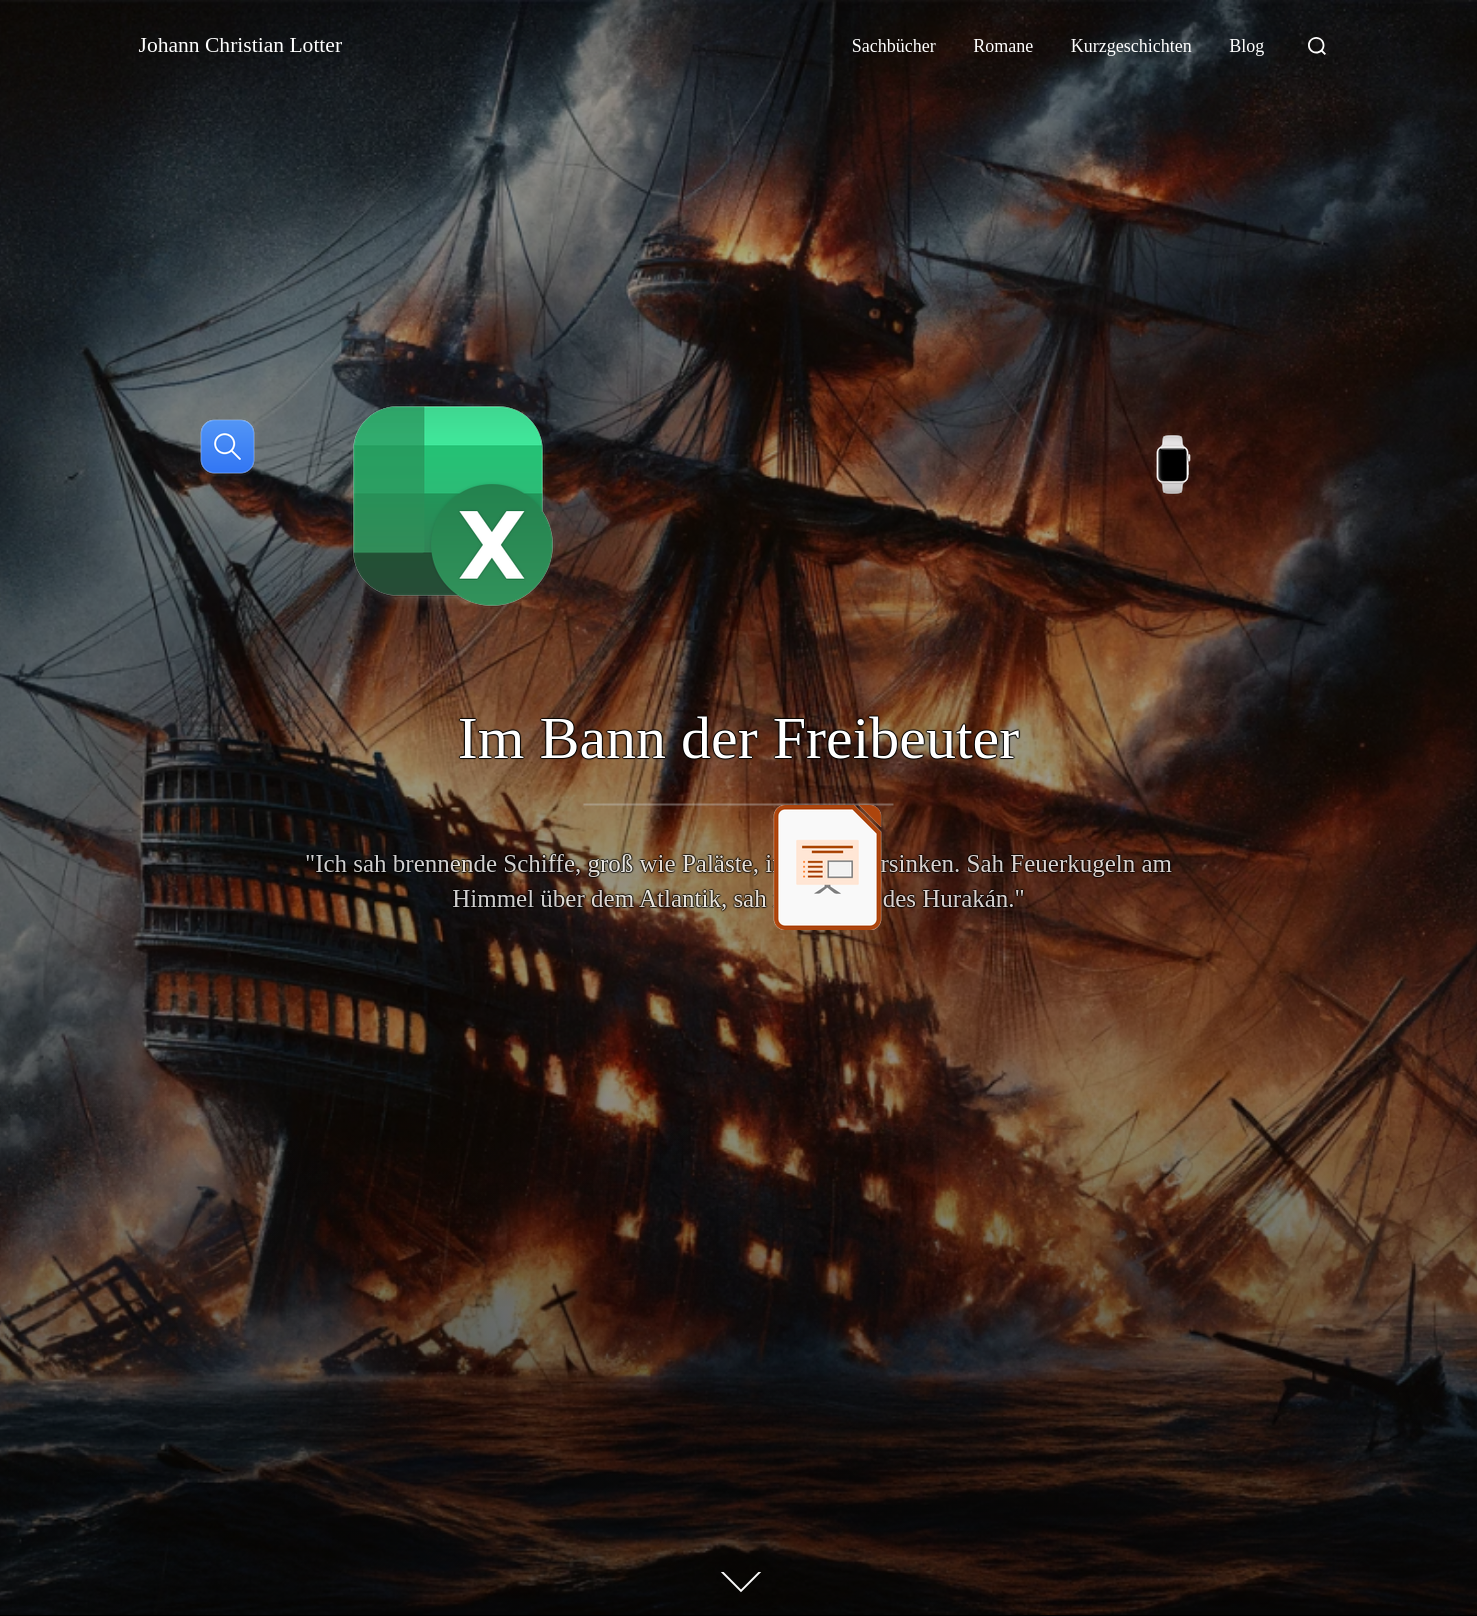  Describe the element at coordinates (448, 501) in the screenshot. I see `open Microsoft Excel` at that location.